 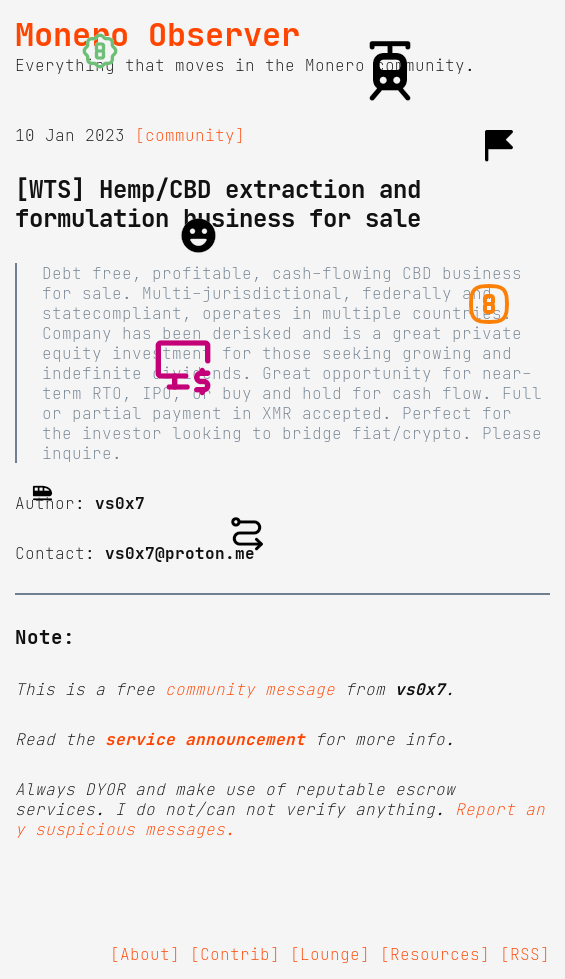 What do you see at coordinates (183, 365) in the screenshot?
I see `access desktop payment or billing settings` at bounding box center [183, 365].